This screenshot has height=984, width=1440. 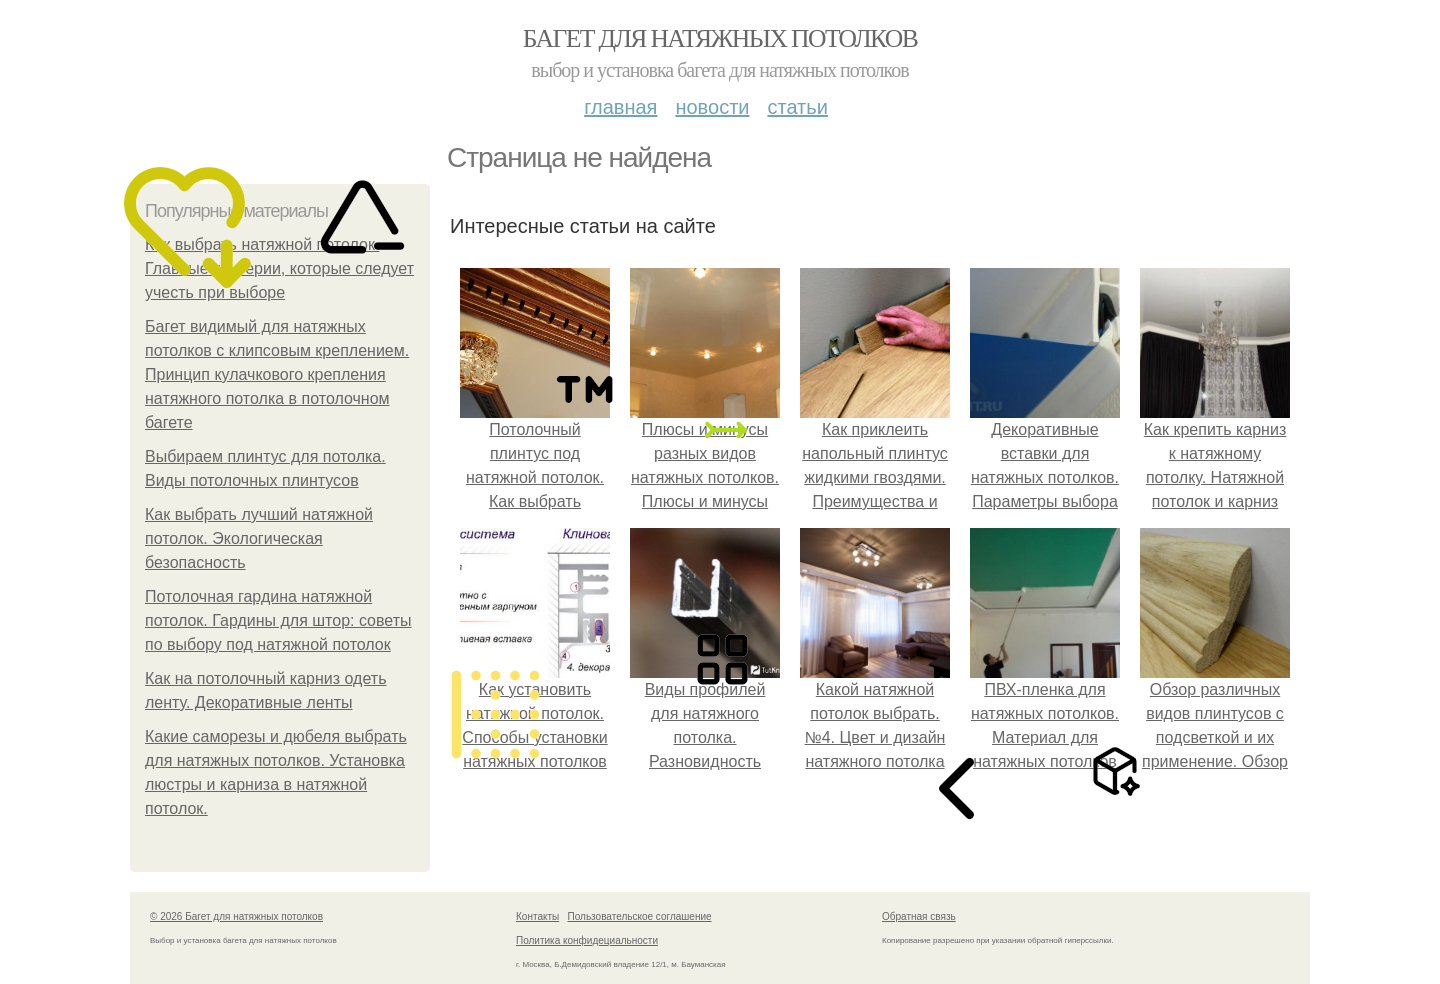 What do you see at coordinates (956, 788) in the screenshot?
I see `go back to the previous screen` at bounding box center [956, 788].